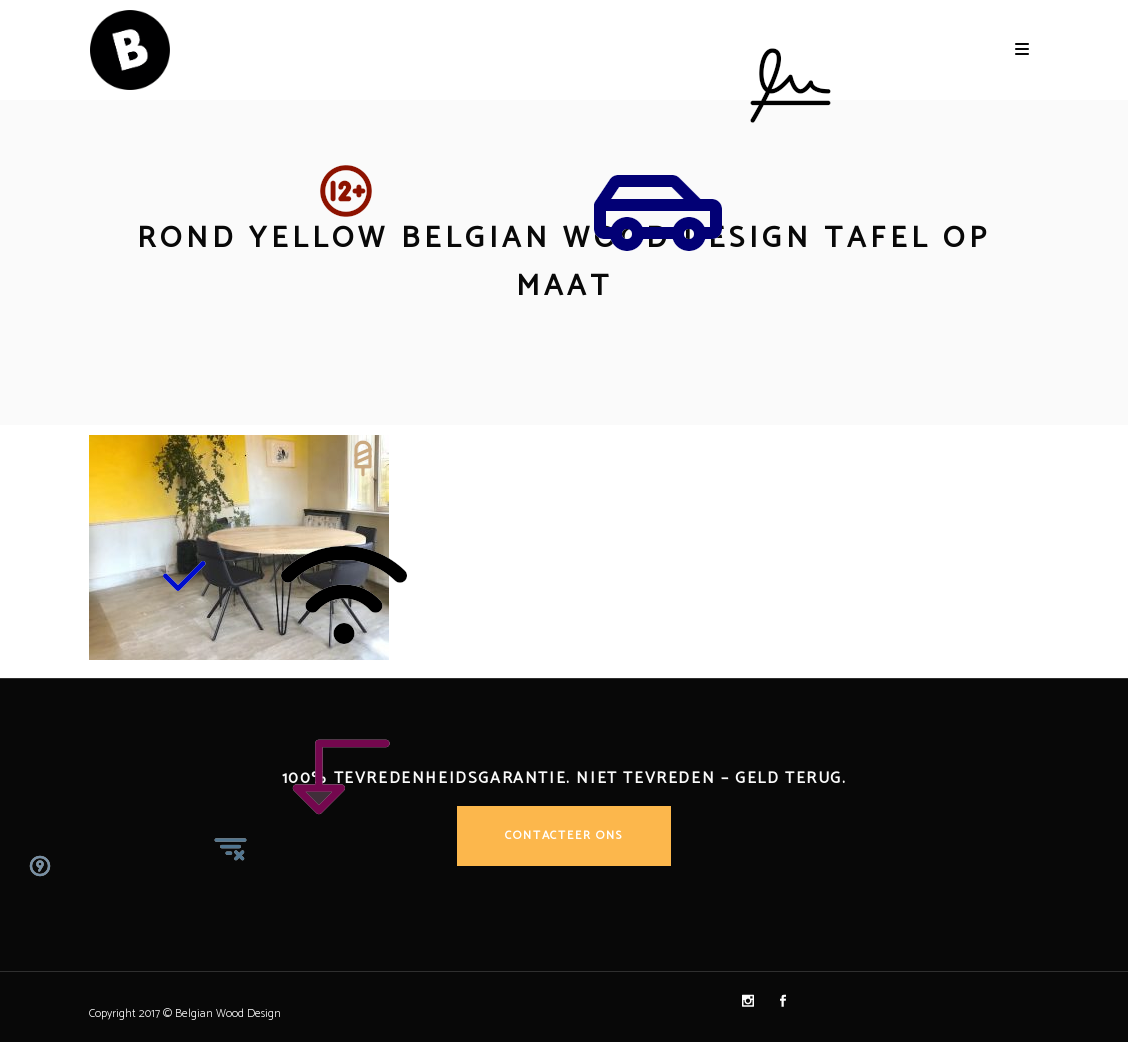 The image size is (1128, 1042). I want to click on clear all active filters, so click(230, 845).